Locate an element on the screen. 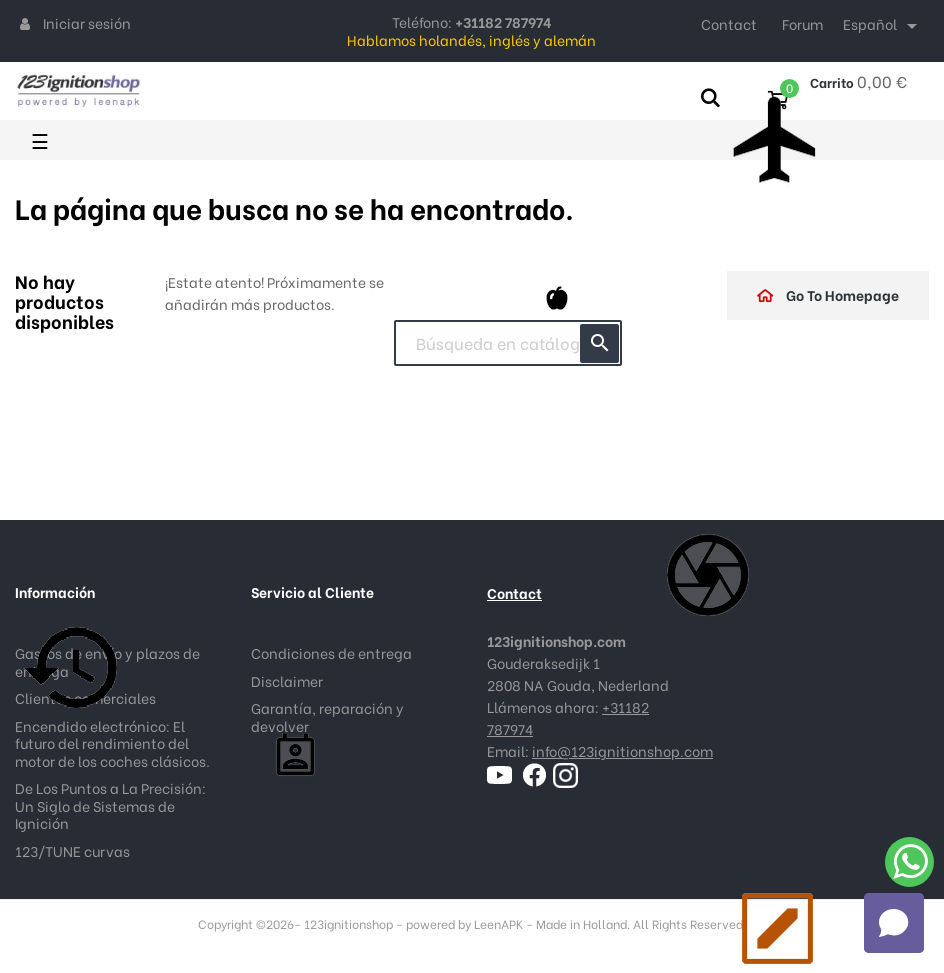 This screenshot has width=944, height=973. indicates a file ignored in diff comparison is located at coordinates (777, 928).